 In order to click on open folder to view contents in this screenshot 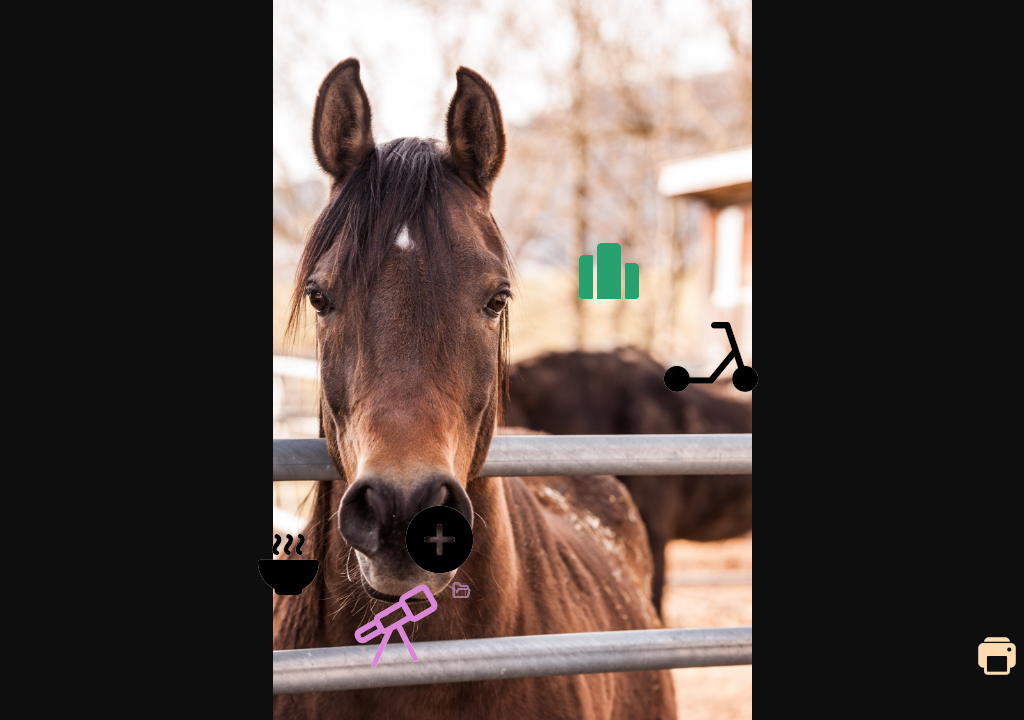, I will do `click(461, 590)`.